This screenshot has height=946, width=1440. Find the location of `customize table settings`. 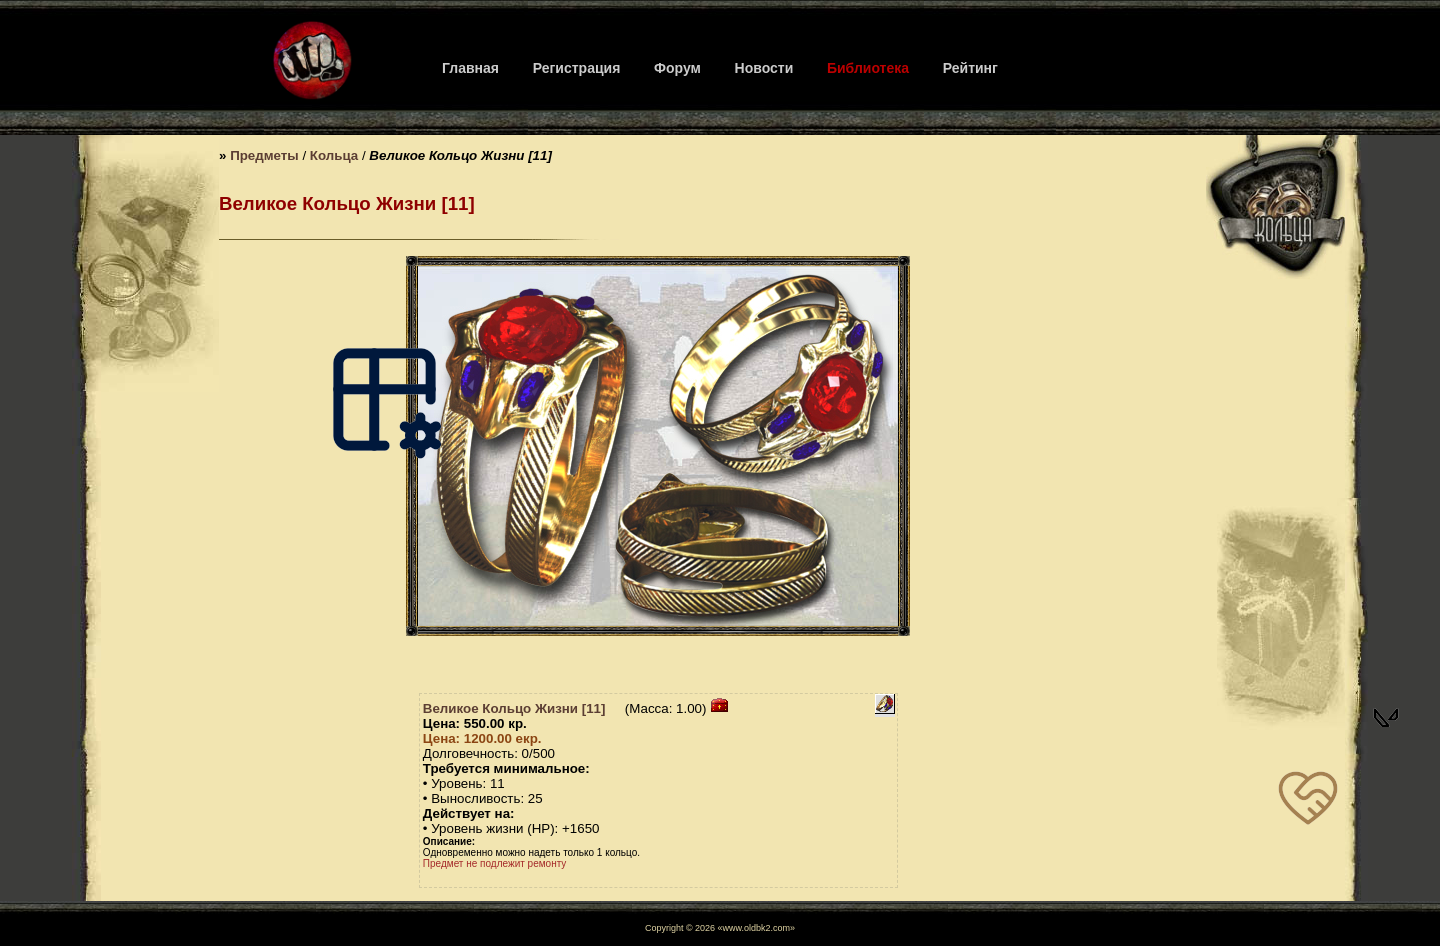

customize table settings is located at coordinates (384, 399).